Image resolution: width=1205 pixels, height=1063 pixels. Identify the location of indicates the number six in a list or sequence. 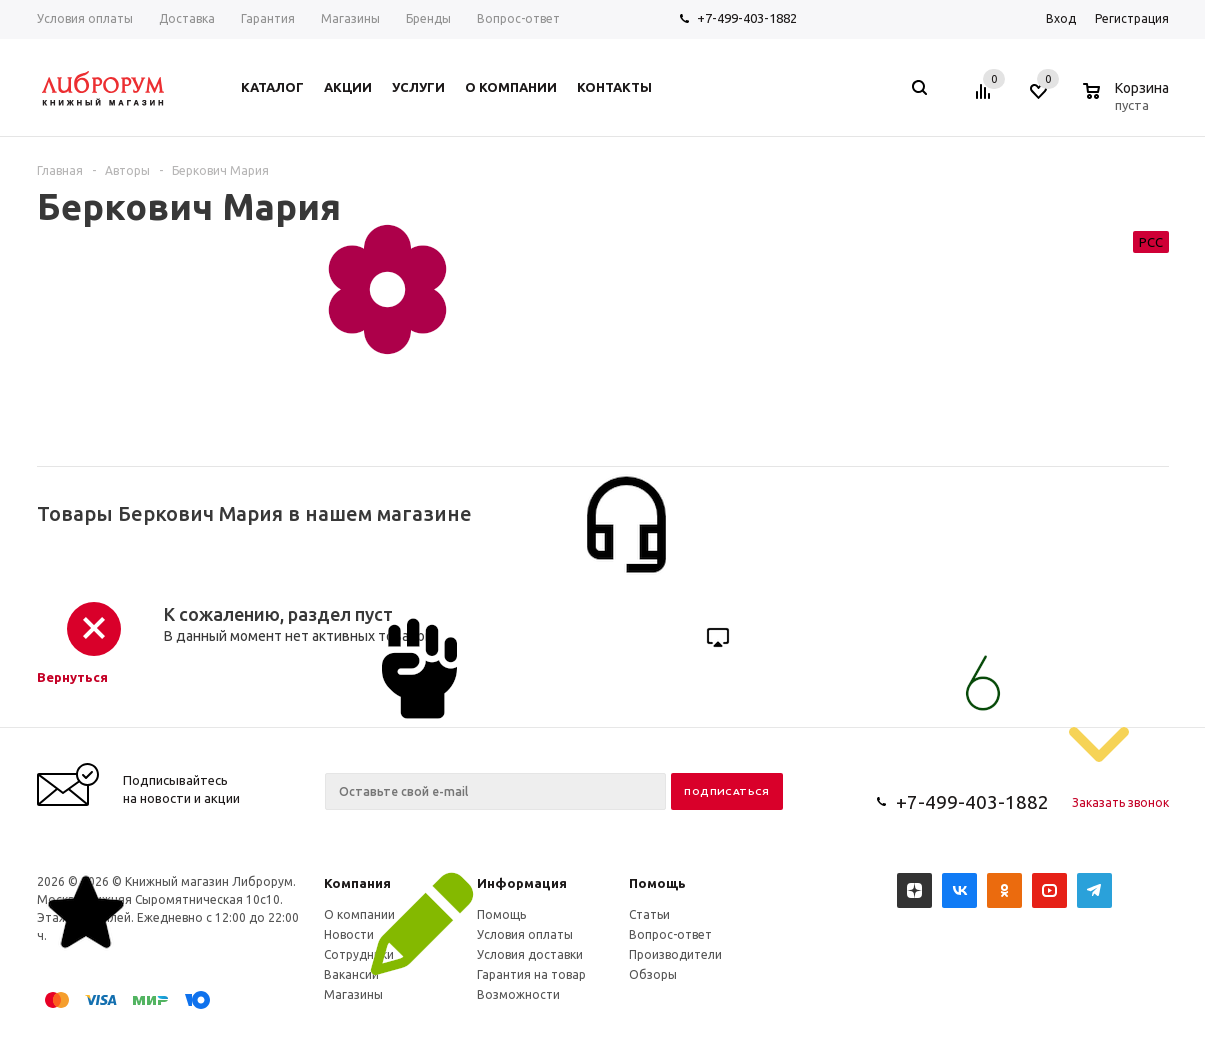
(983, 683).